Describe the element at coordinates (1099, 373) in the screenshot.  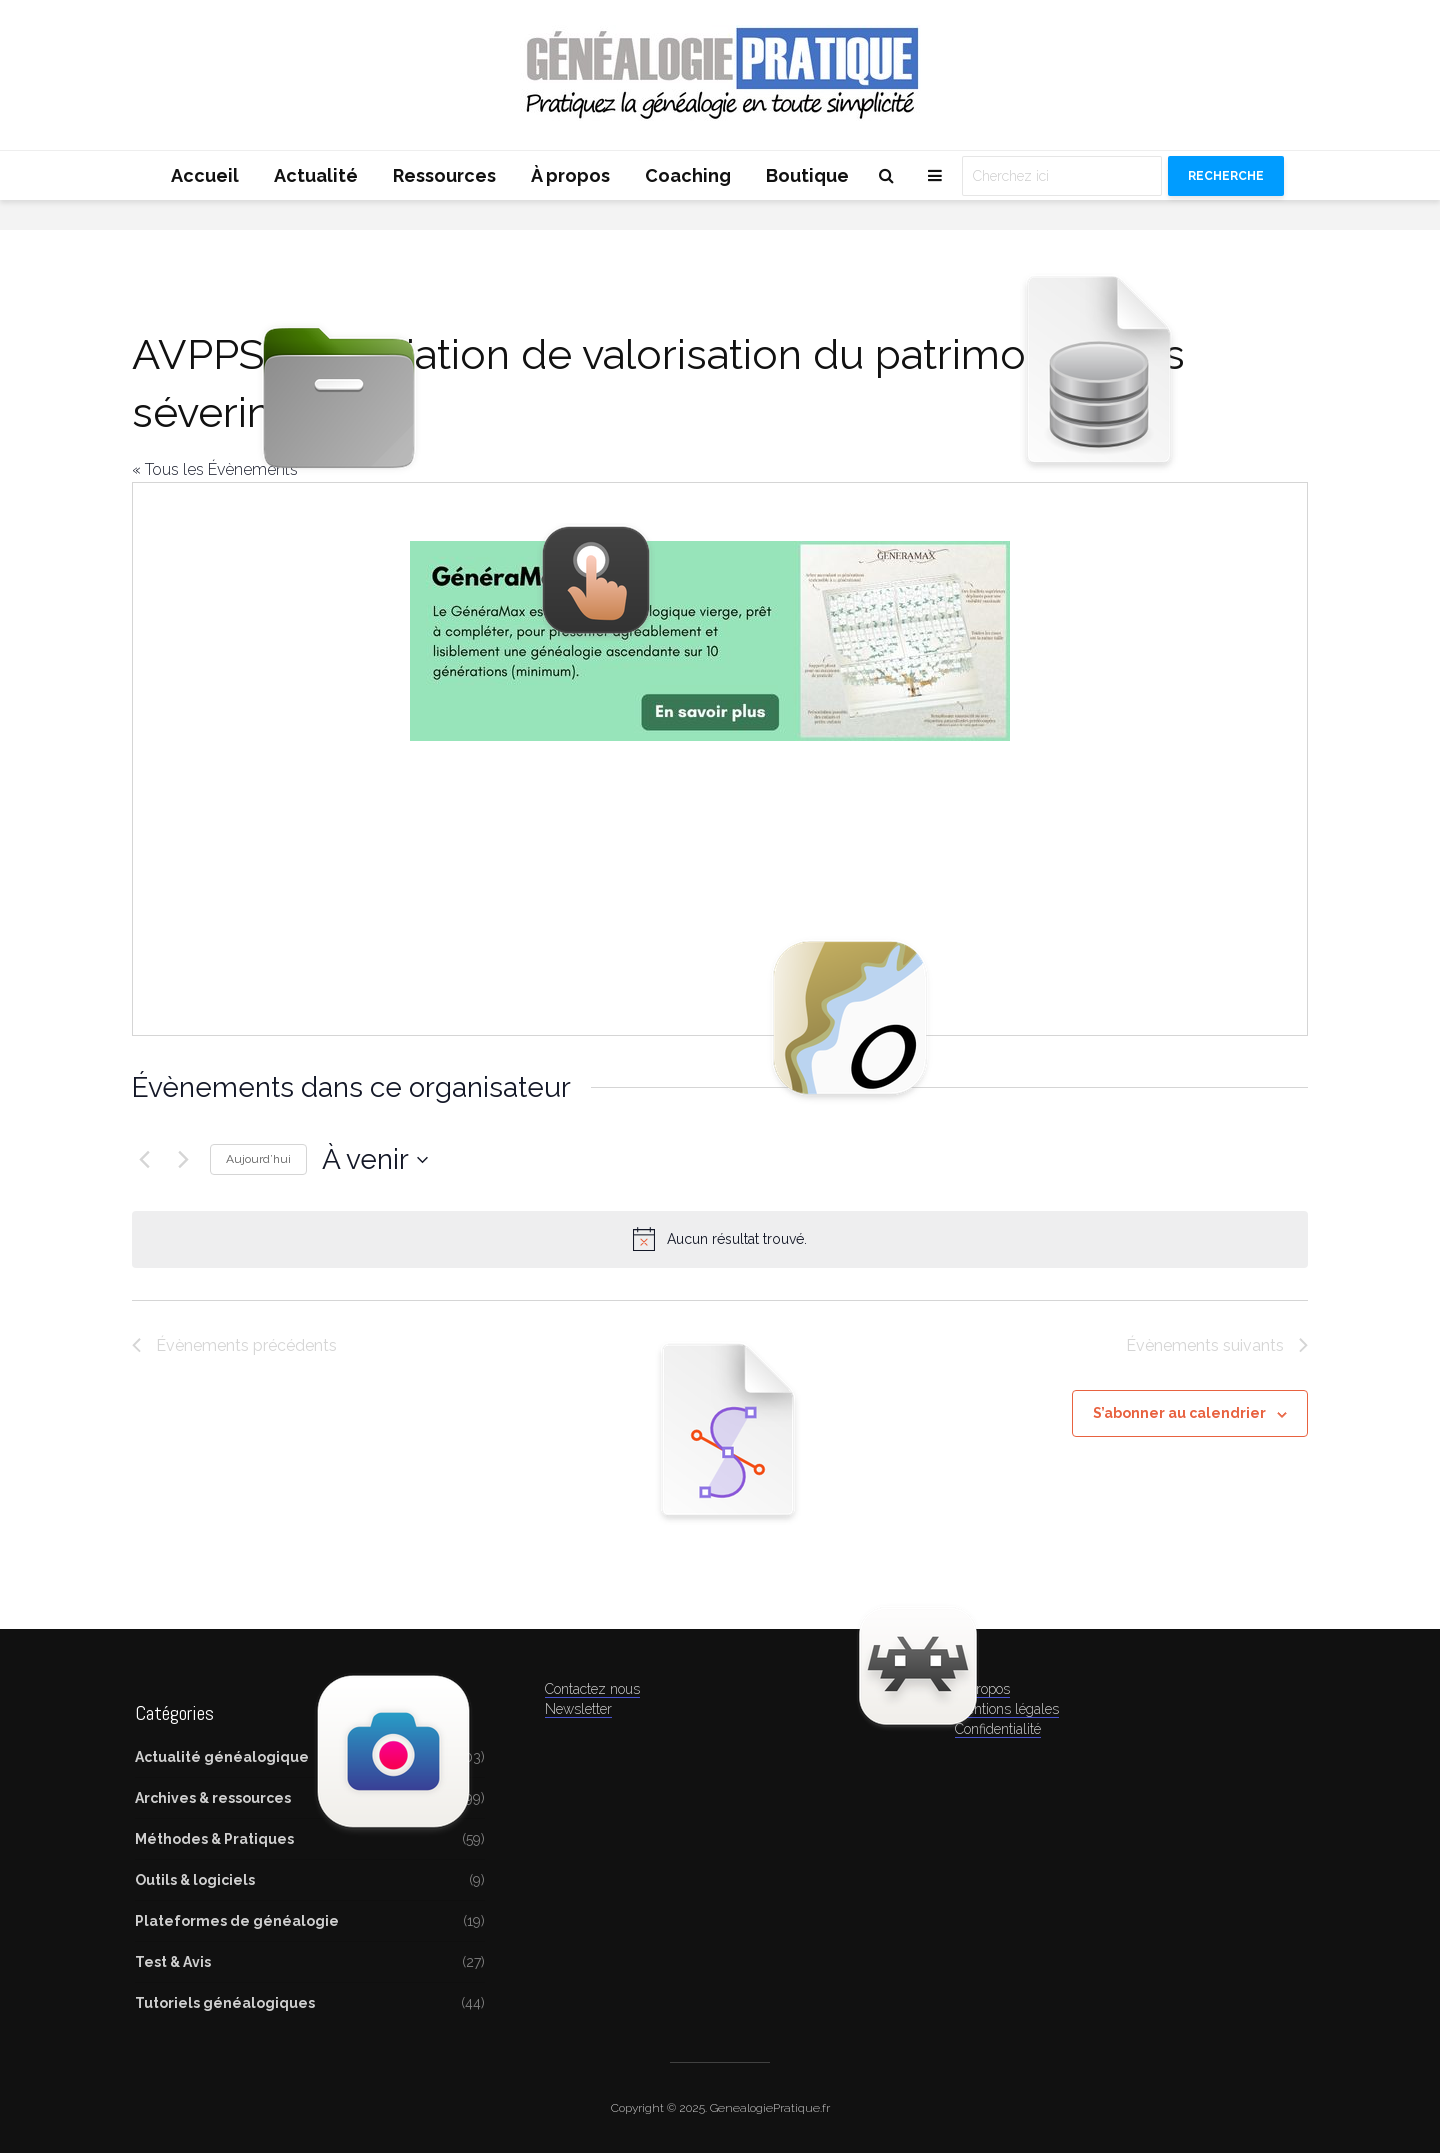
I see `open an sql database file` at that location.